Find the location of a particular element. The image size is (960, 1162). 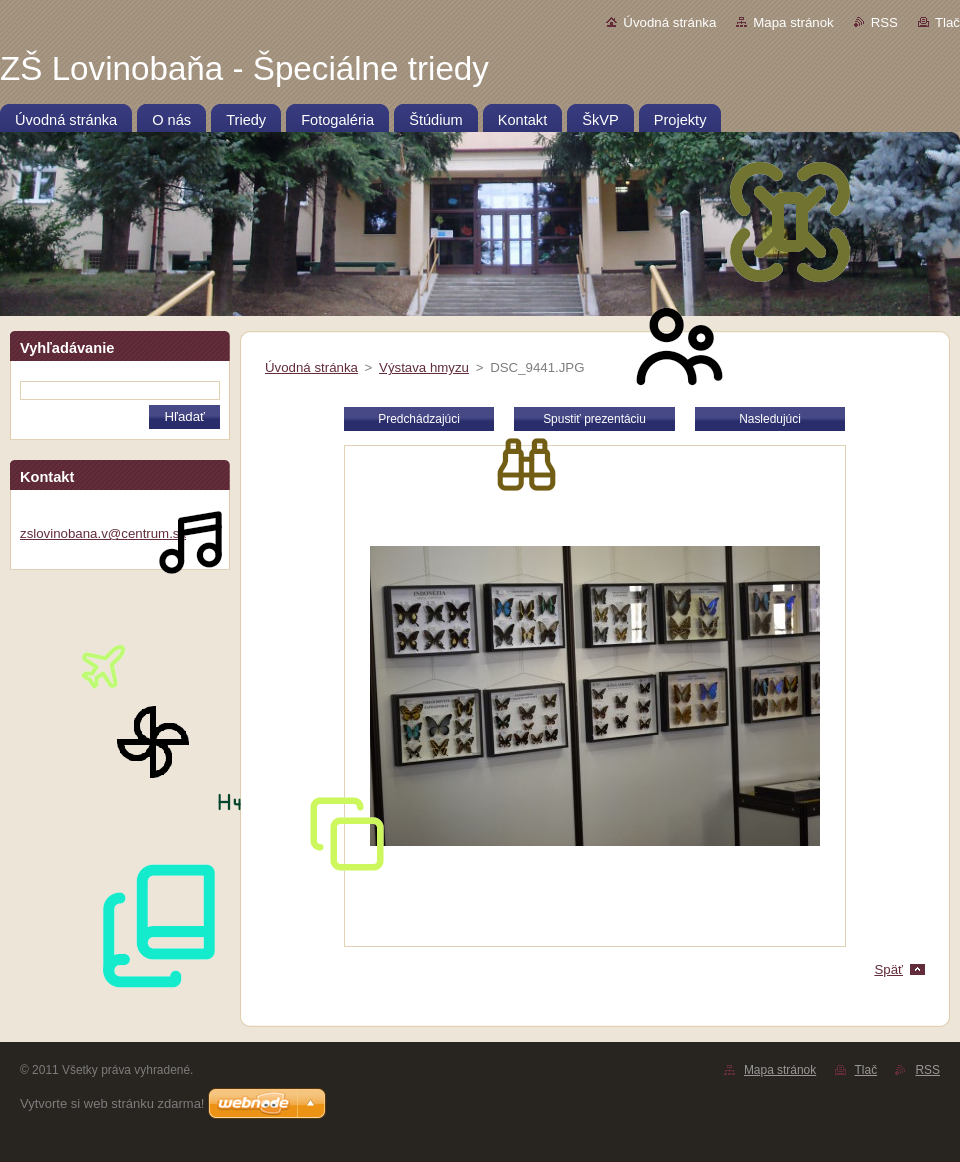

duplicate or copy a book/document is located at coordinates (159, 926).